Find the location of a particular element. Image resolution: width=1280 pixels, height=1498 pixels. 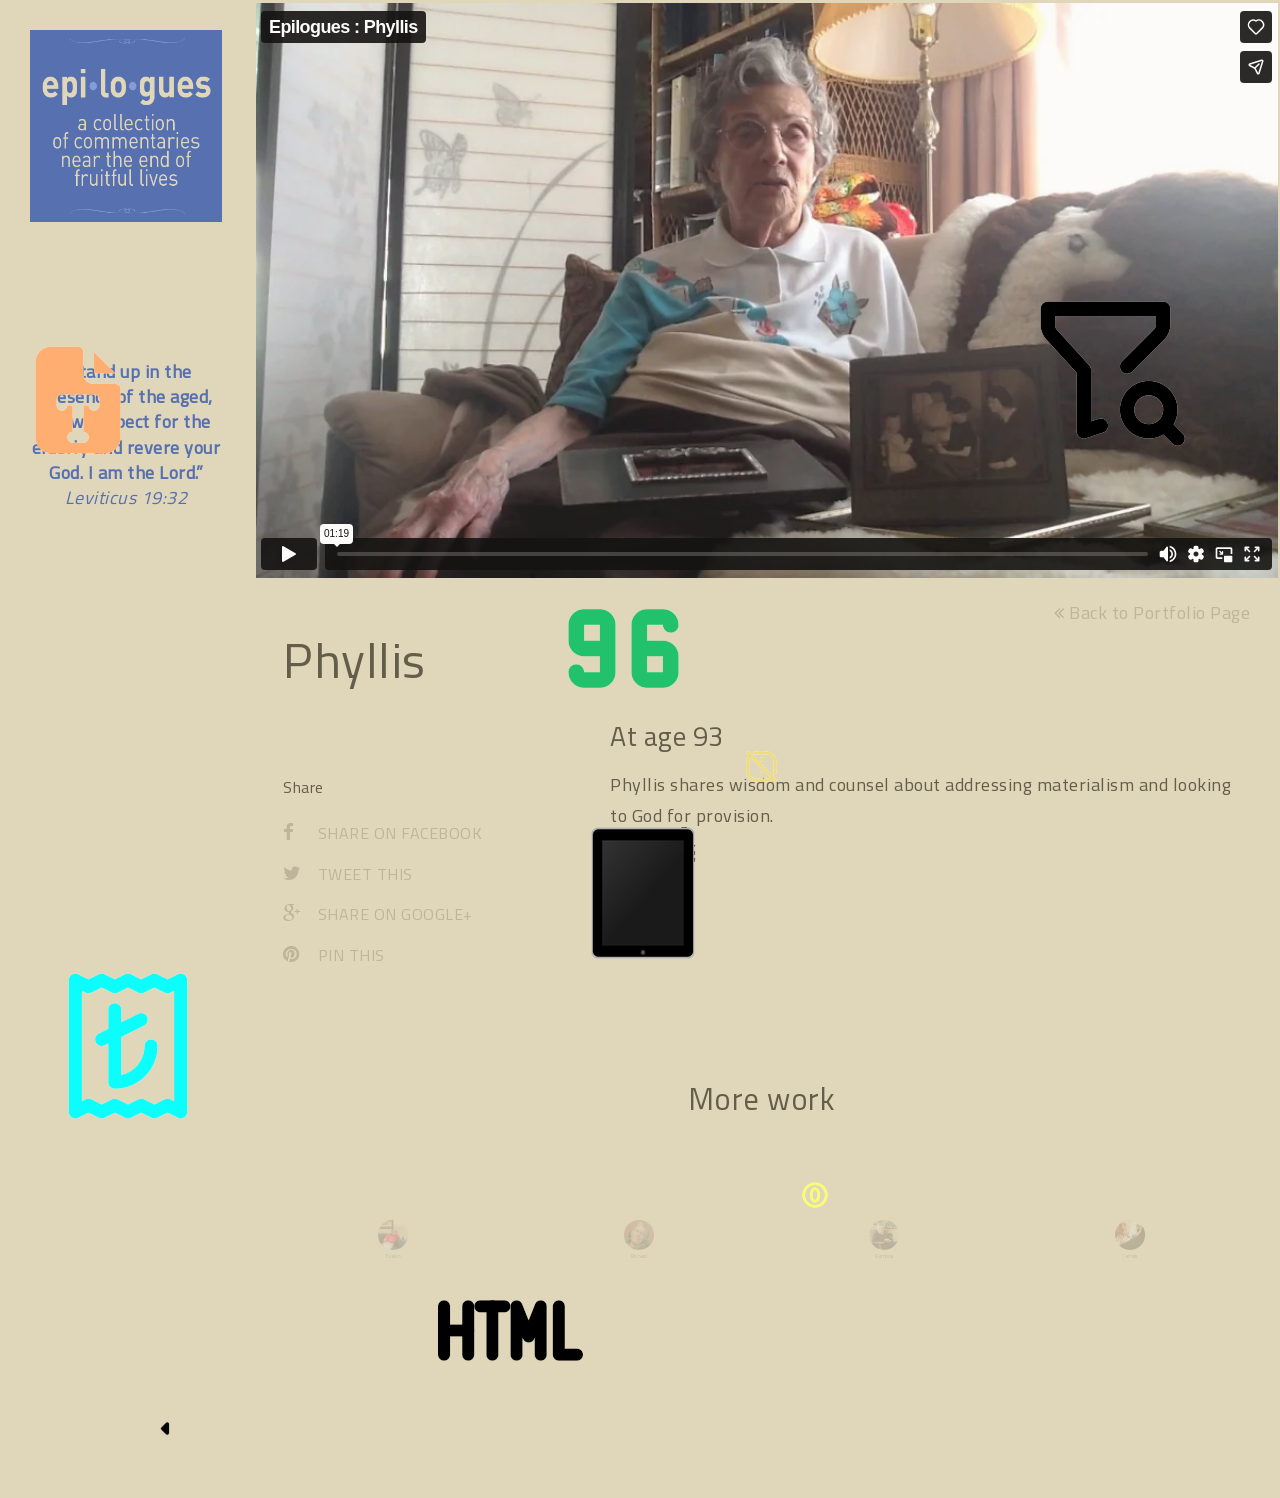

disable or mute alert notifications is located at coordinates (761, 766).